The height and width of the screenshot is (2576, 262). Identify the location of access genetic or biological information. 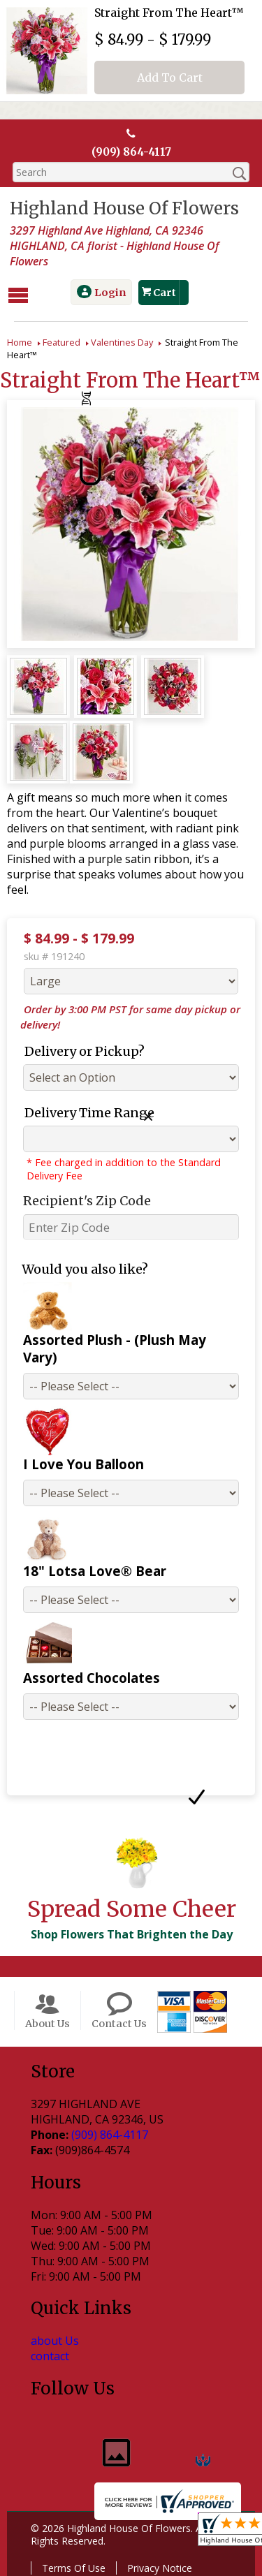
(86, 398).